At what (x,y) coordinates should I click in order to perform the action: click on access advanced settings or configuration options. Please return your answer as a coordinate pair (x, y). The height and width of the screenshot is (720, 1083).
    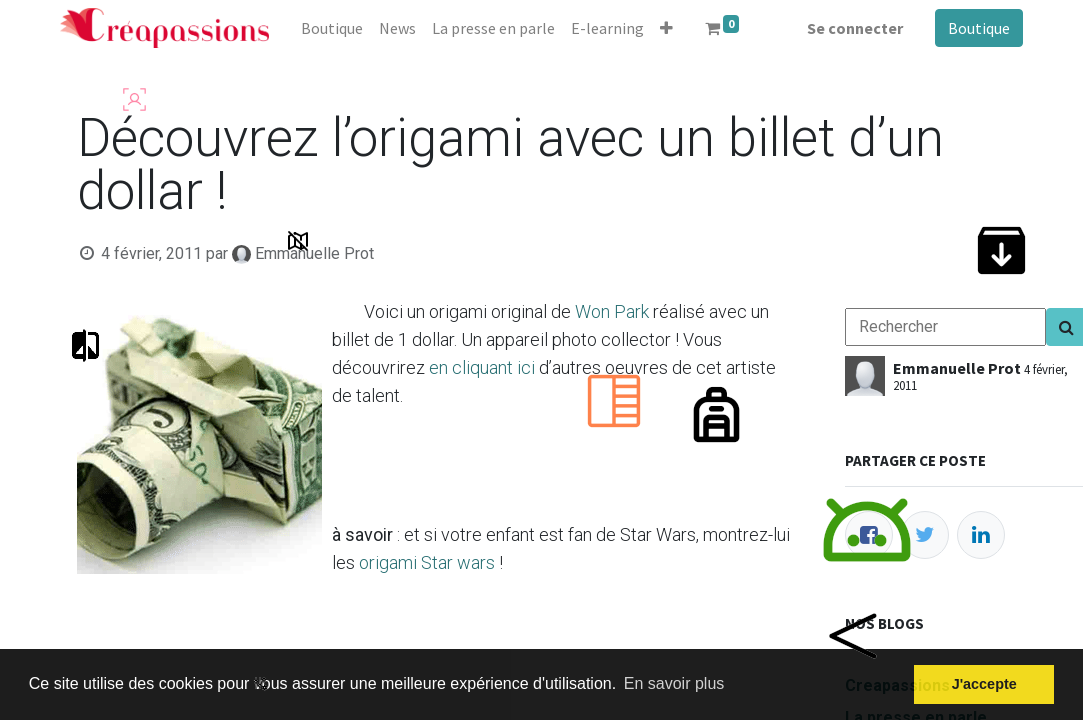
    Looking at the image, I should click on (260, 683).